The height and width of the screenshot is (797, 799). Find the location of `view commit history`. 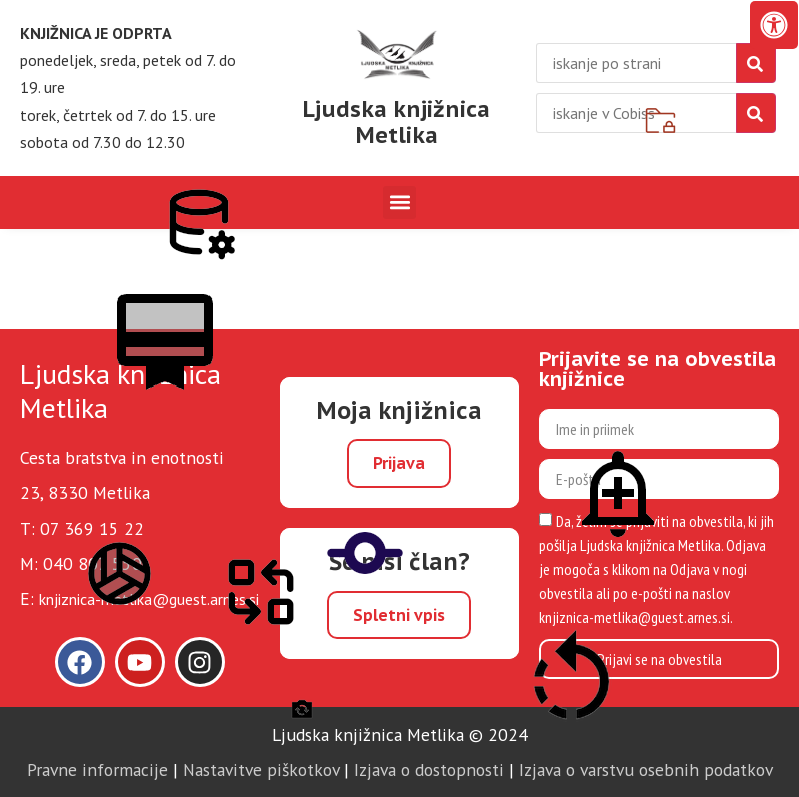

view commit history is located at coordinates (365, 553).